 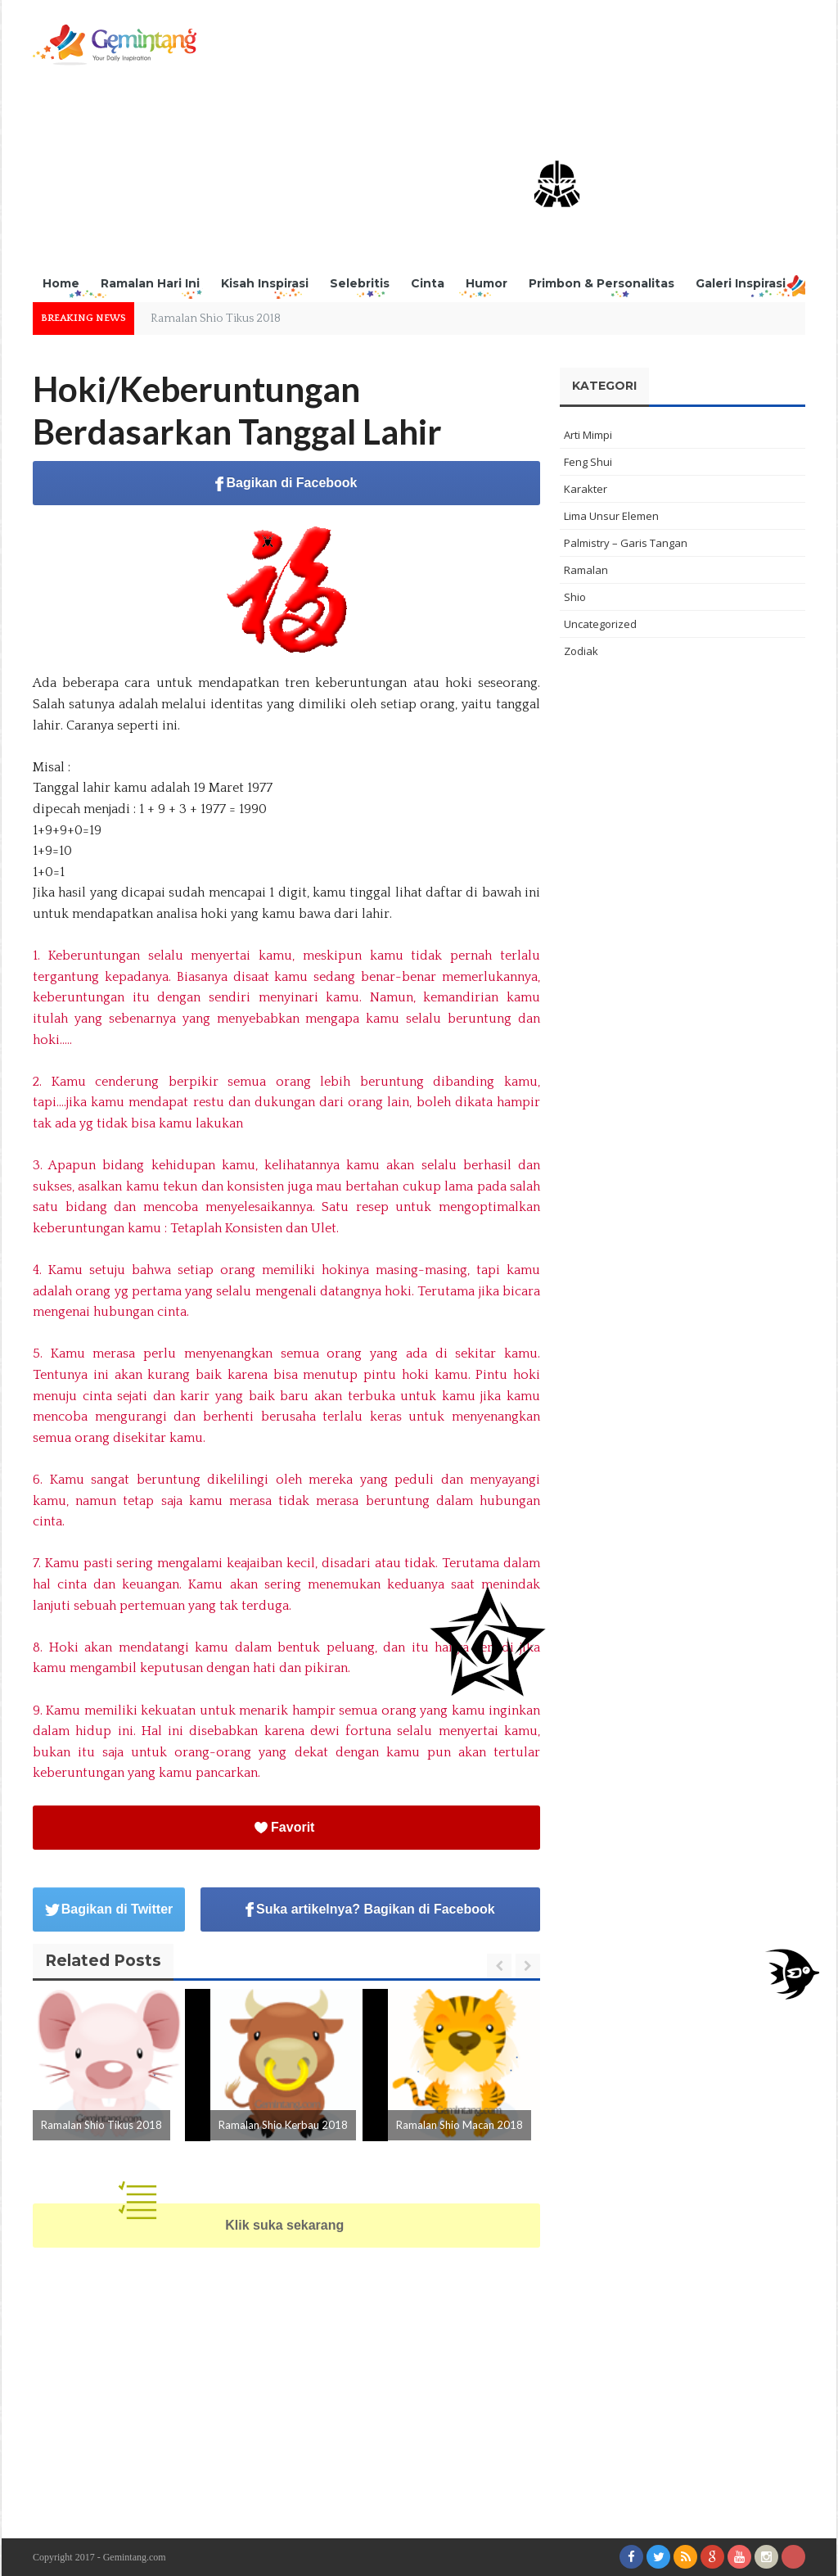 What do you see at coordinates (487, 1644) in the screenshot?
I see `indicates a cursed or corrupted item status` at bounding box center [487, 1644].